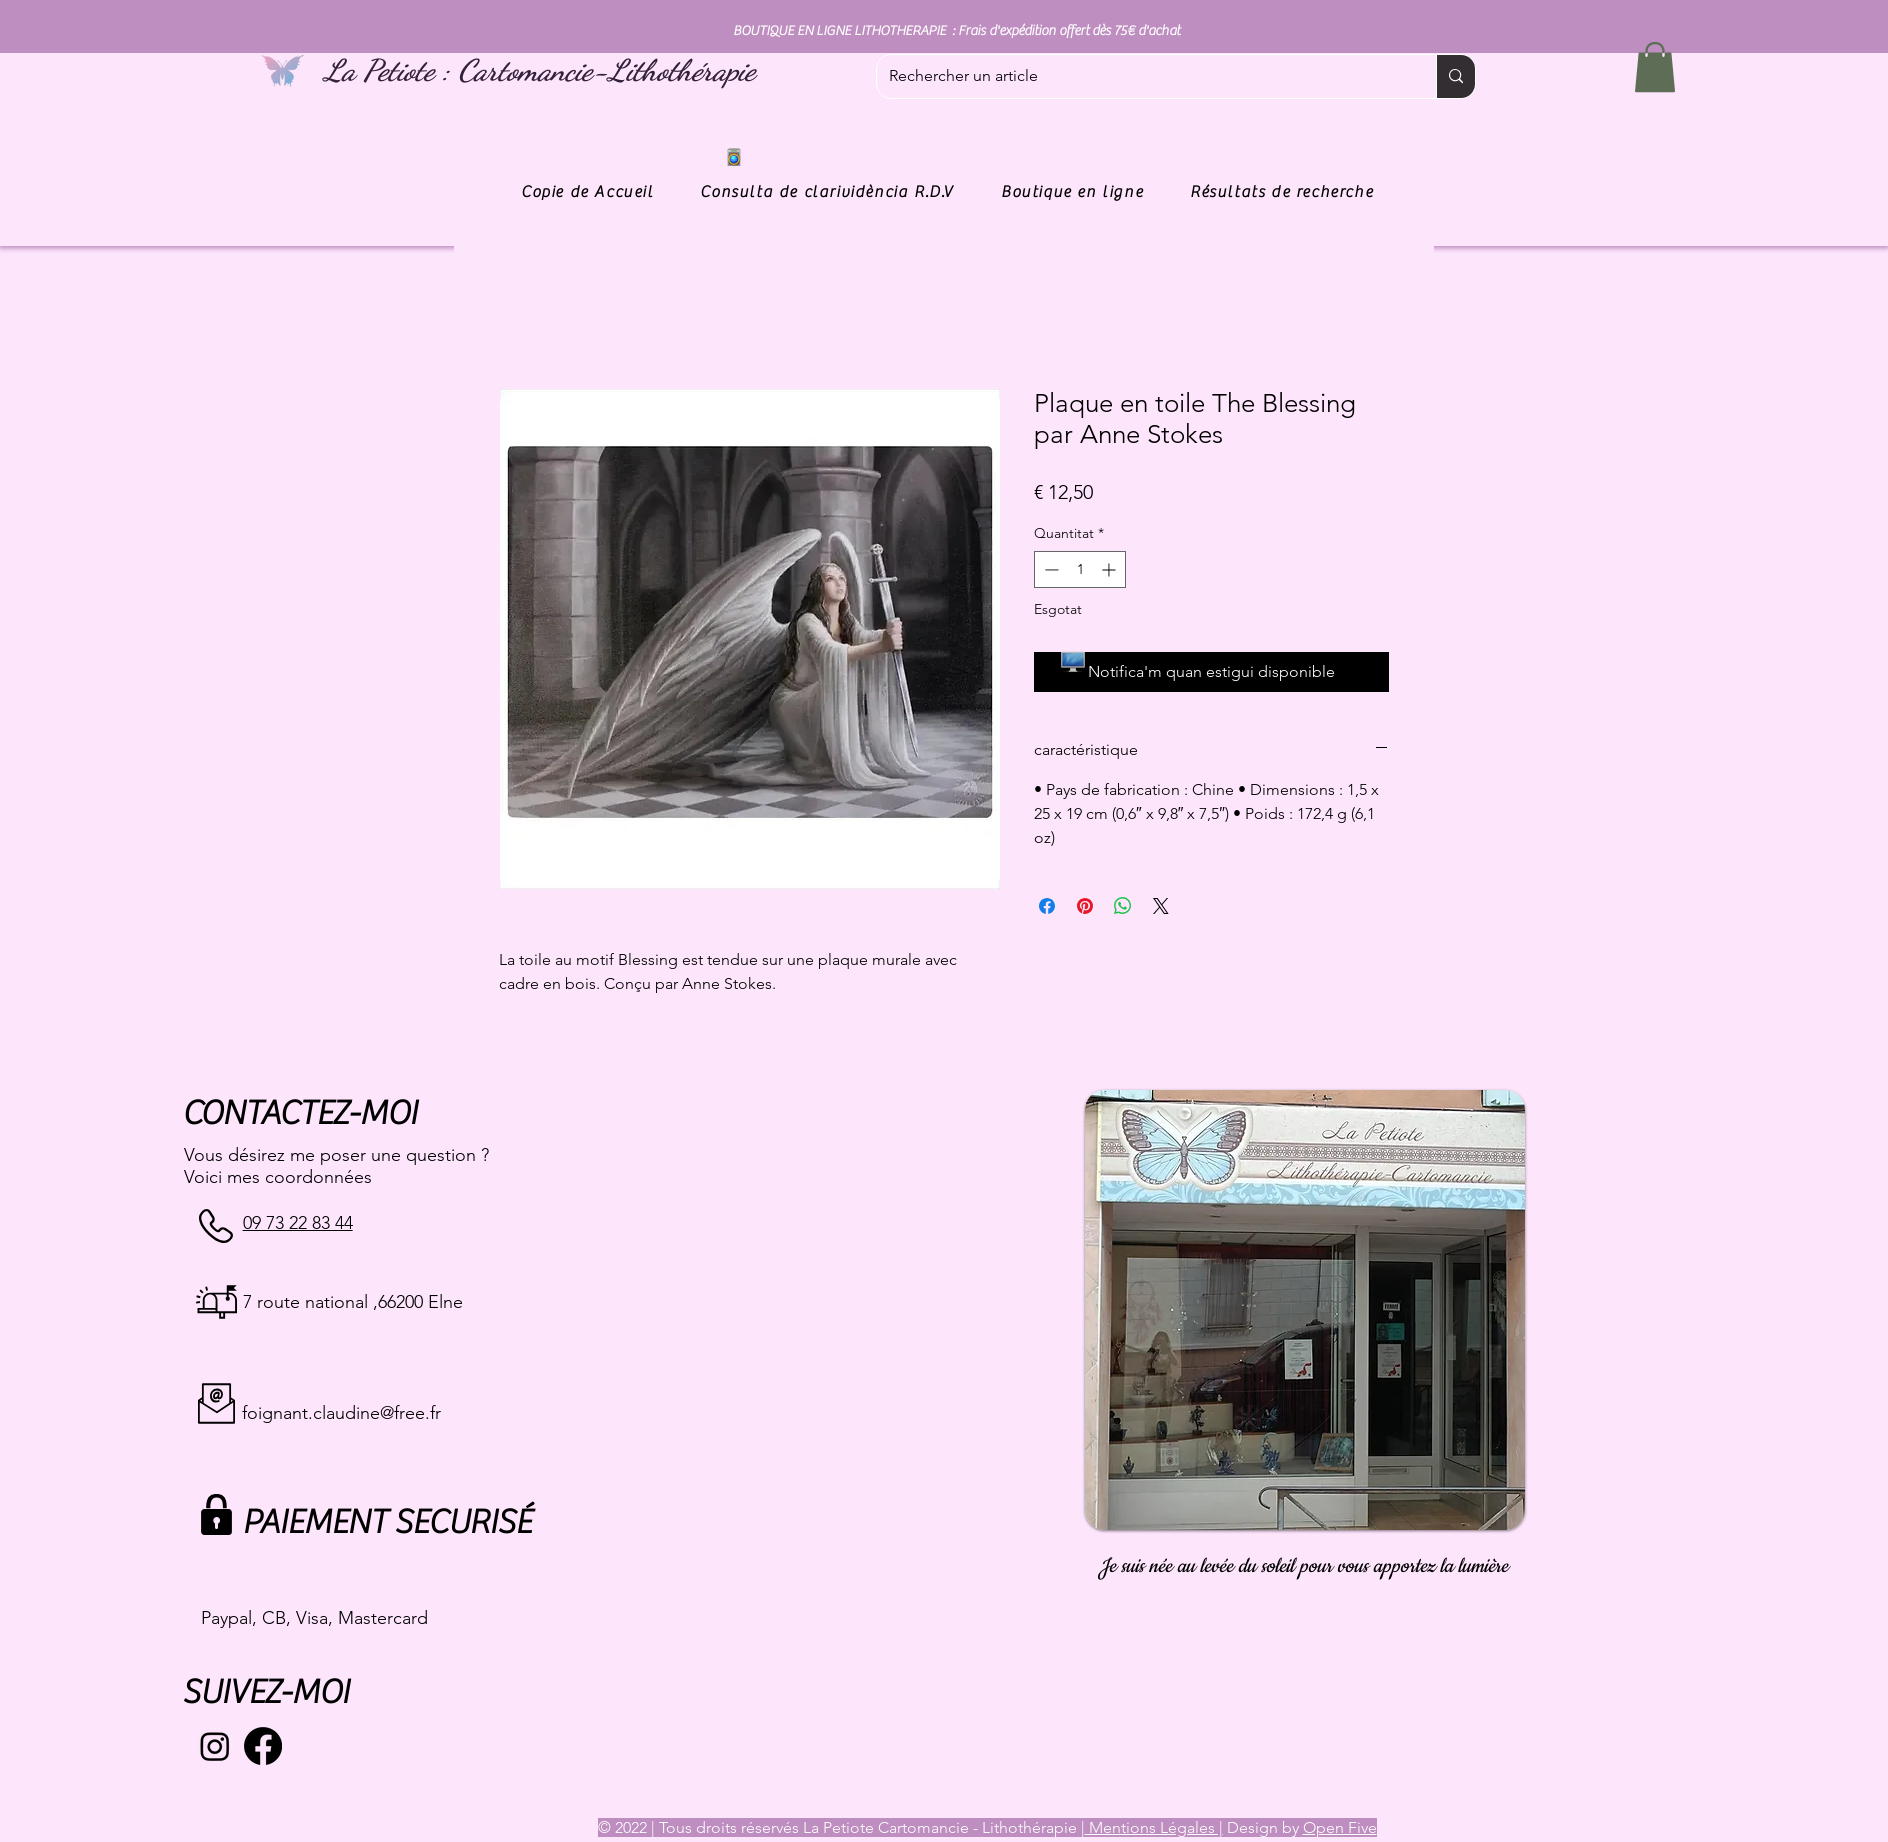 This screenshot has width=1888, height=1842. I want to click on access RAID 0 storage configuration, so click(734, 157).